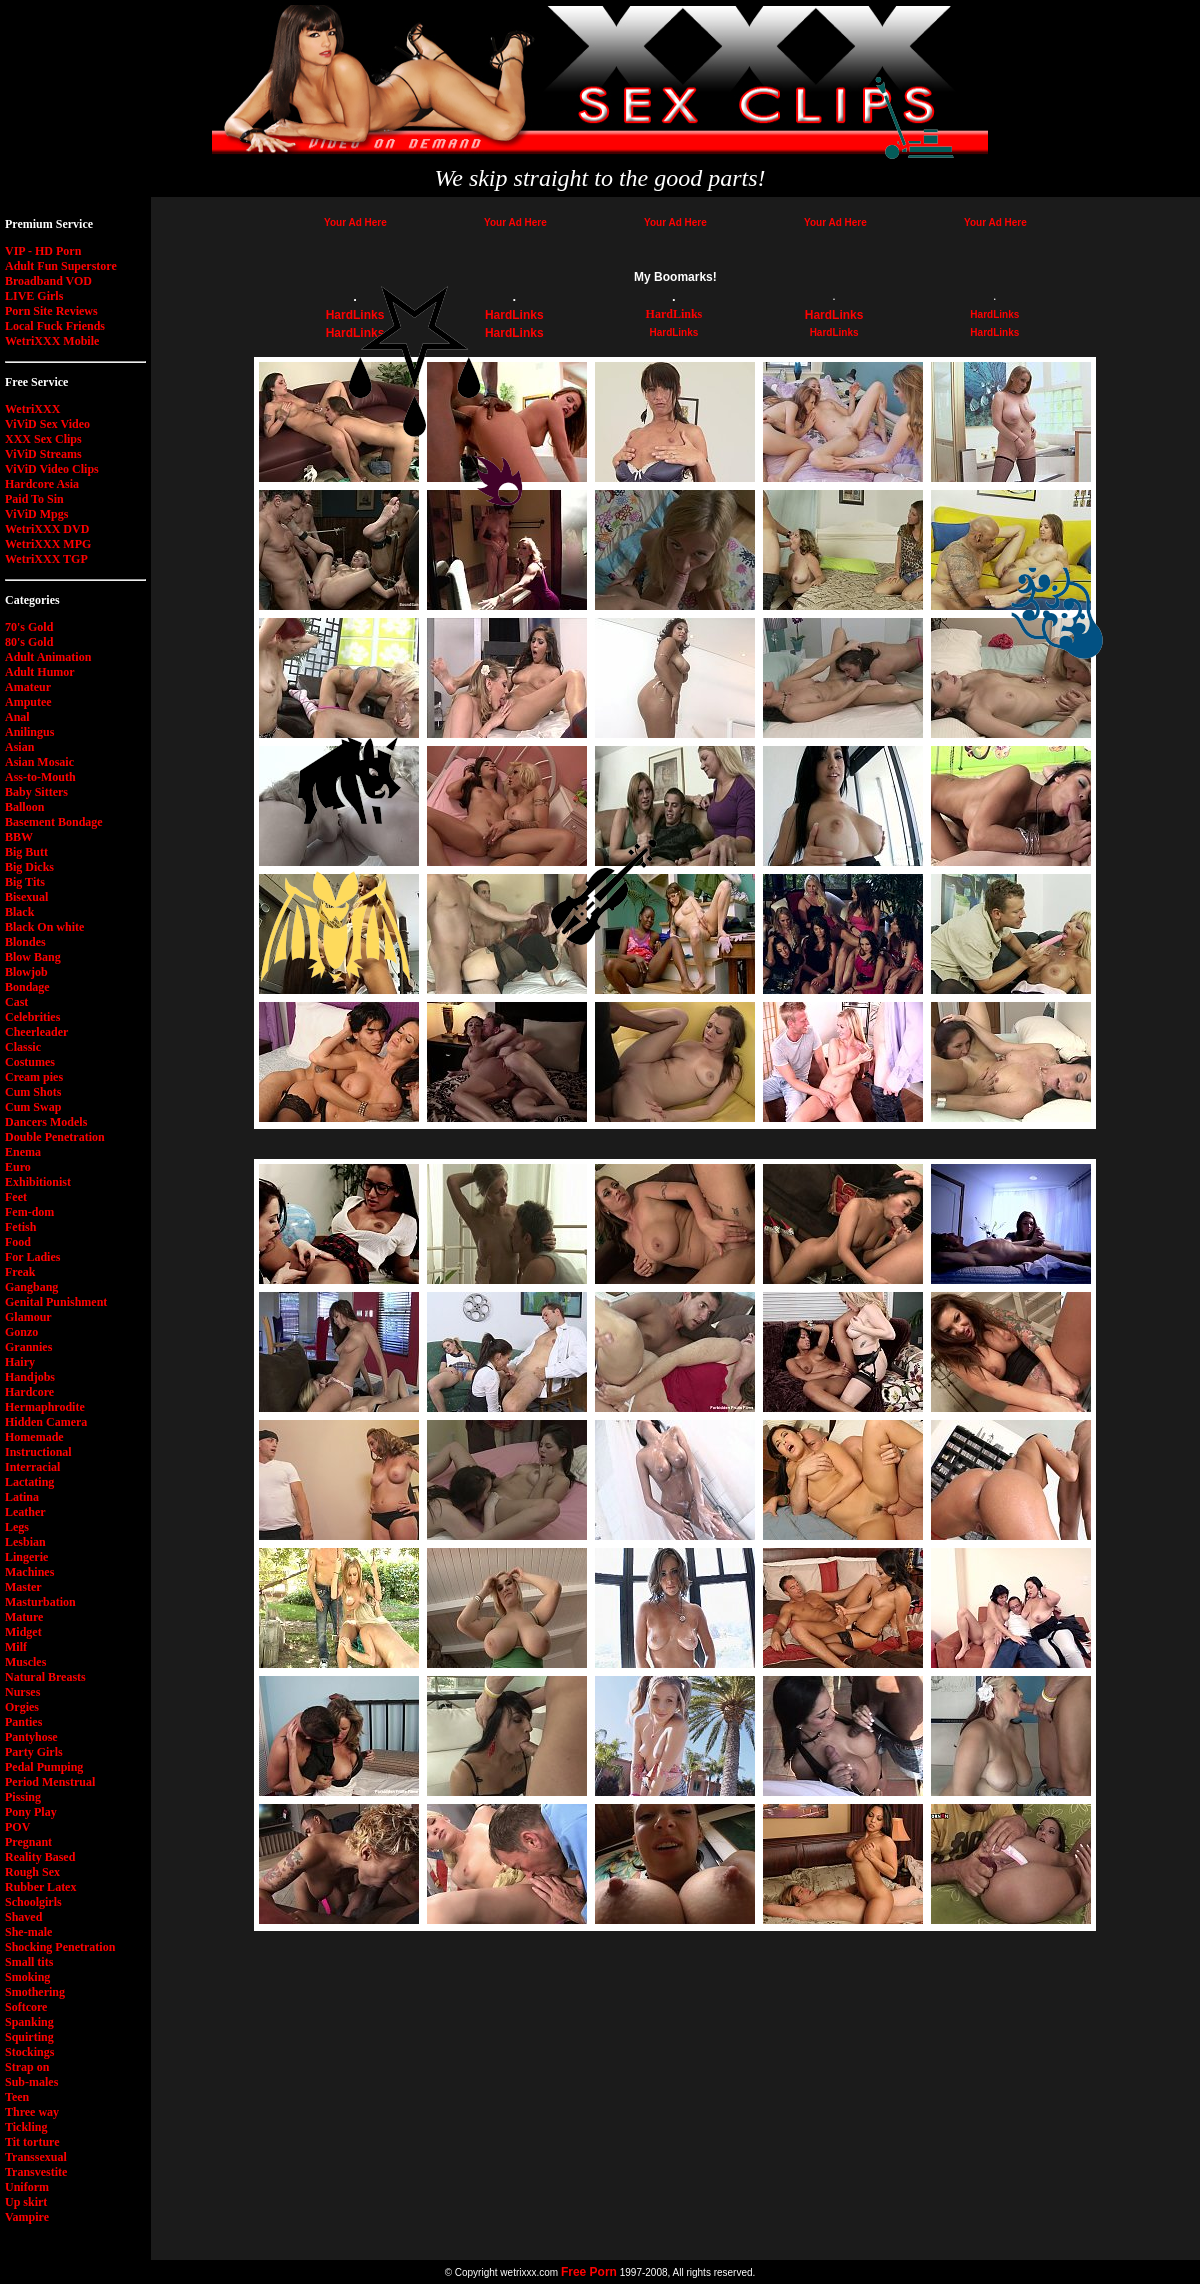  Describe the element at coordinates (412, 361) in the screenshot. I see `indicates a dissolving or expiring bonus` at that location.